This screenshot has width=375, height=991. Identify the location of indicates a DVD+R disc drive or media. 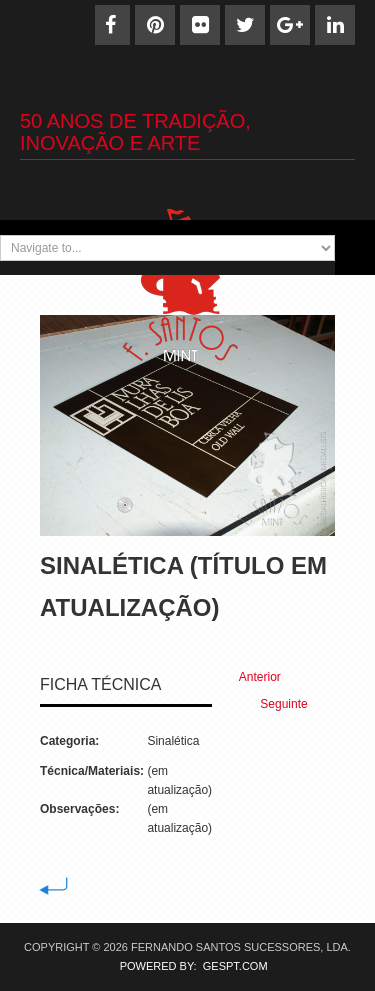
(125, 505).